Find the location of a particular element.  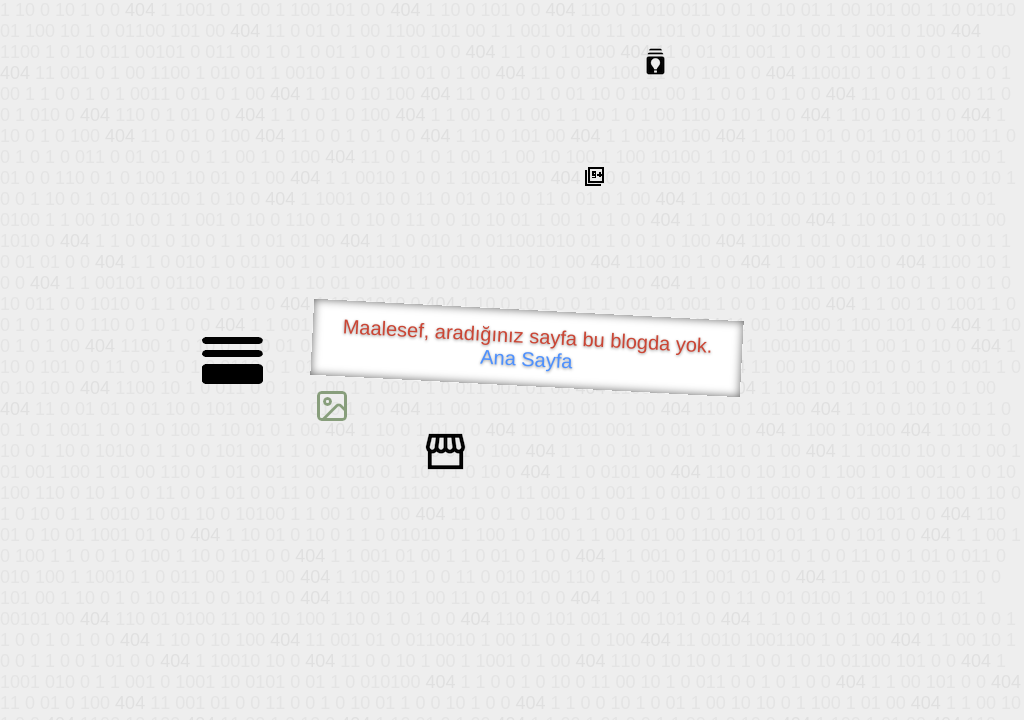

view batch prediction results is located at coordinates (655, 61).